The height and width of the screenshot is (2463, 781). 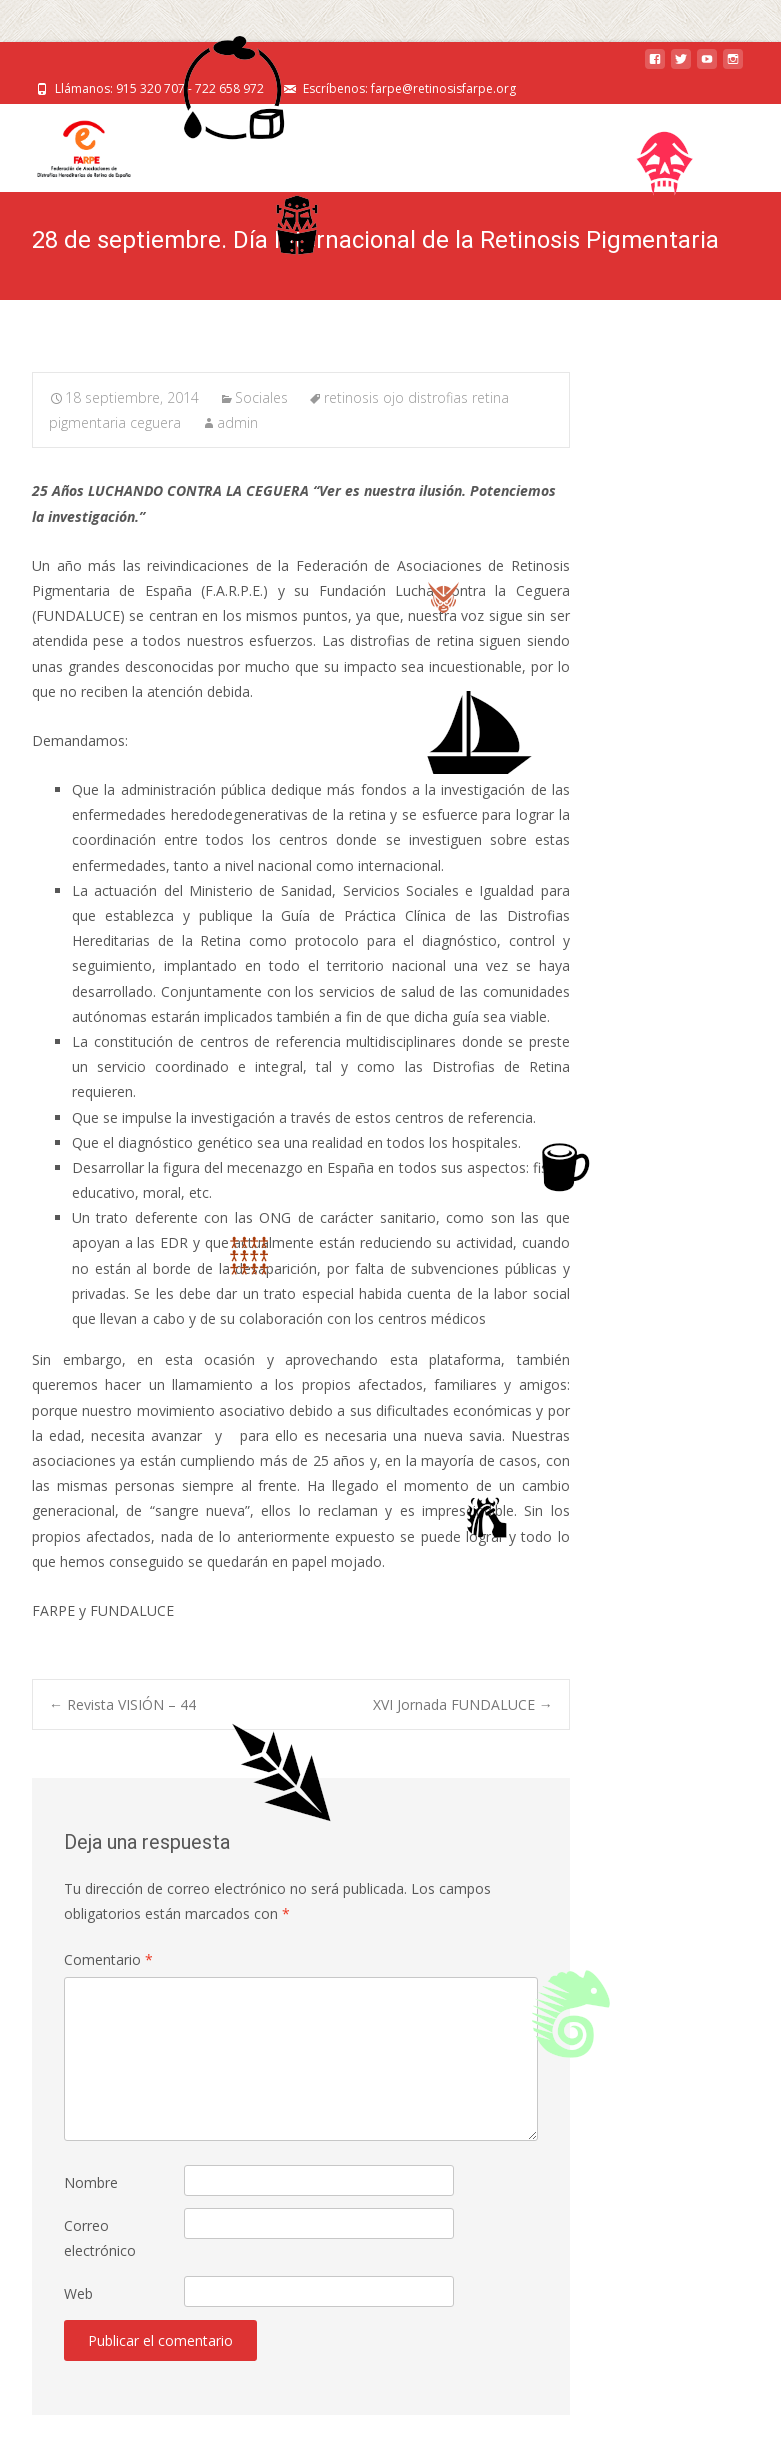 What do you see at coordinates (443, 597) in the screenshot?
I see `select quick or agile character class` at bounding box center [443, 597].